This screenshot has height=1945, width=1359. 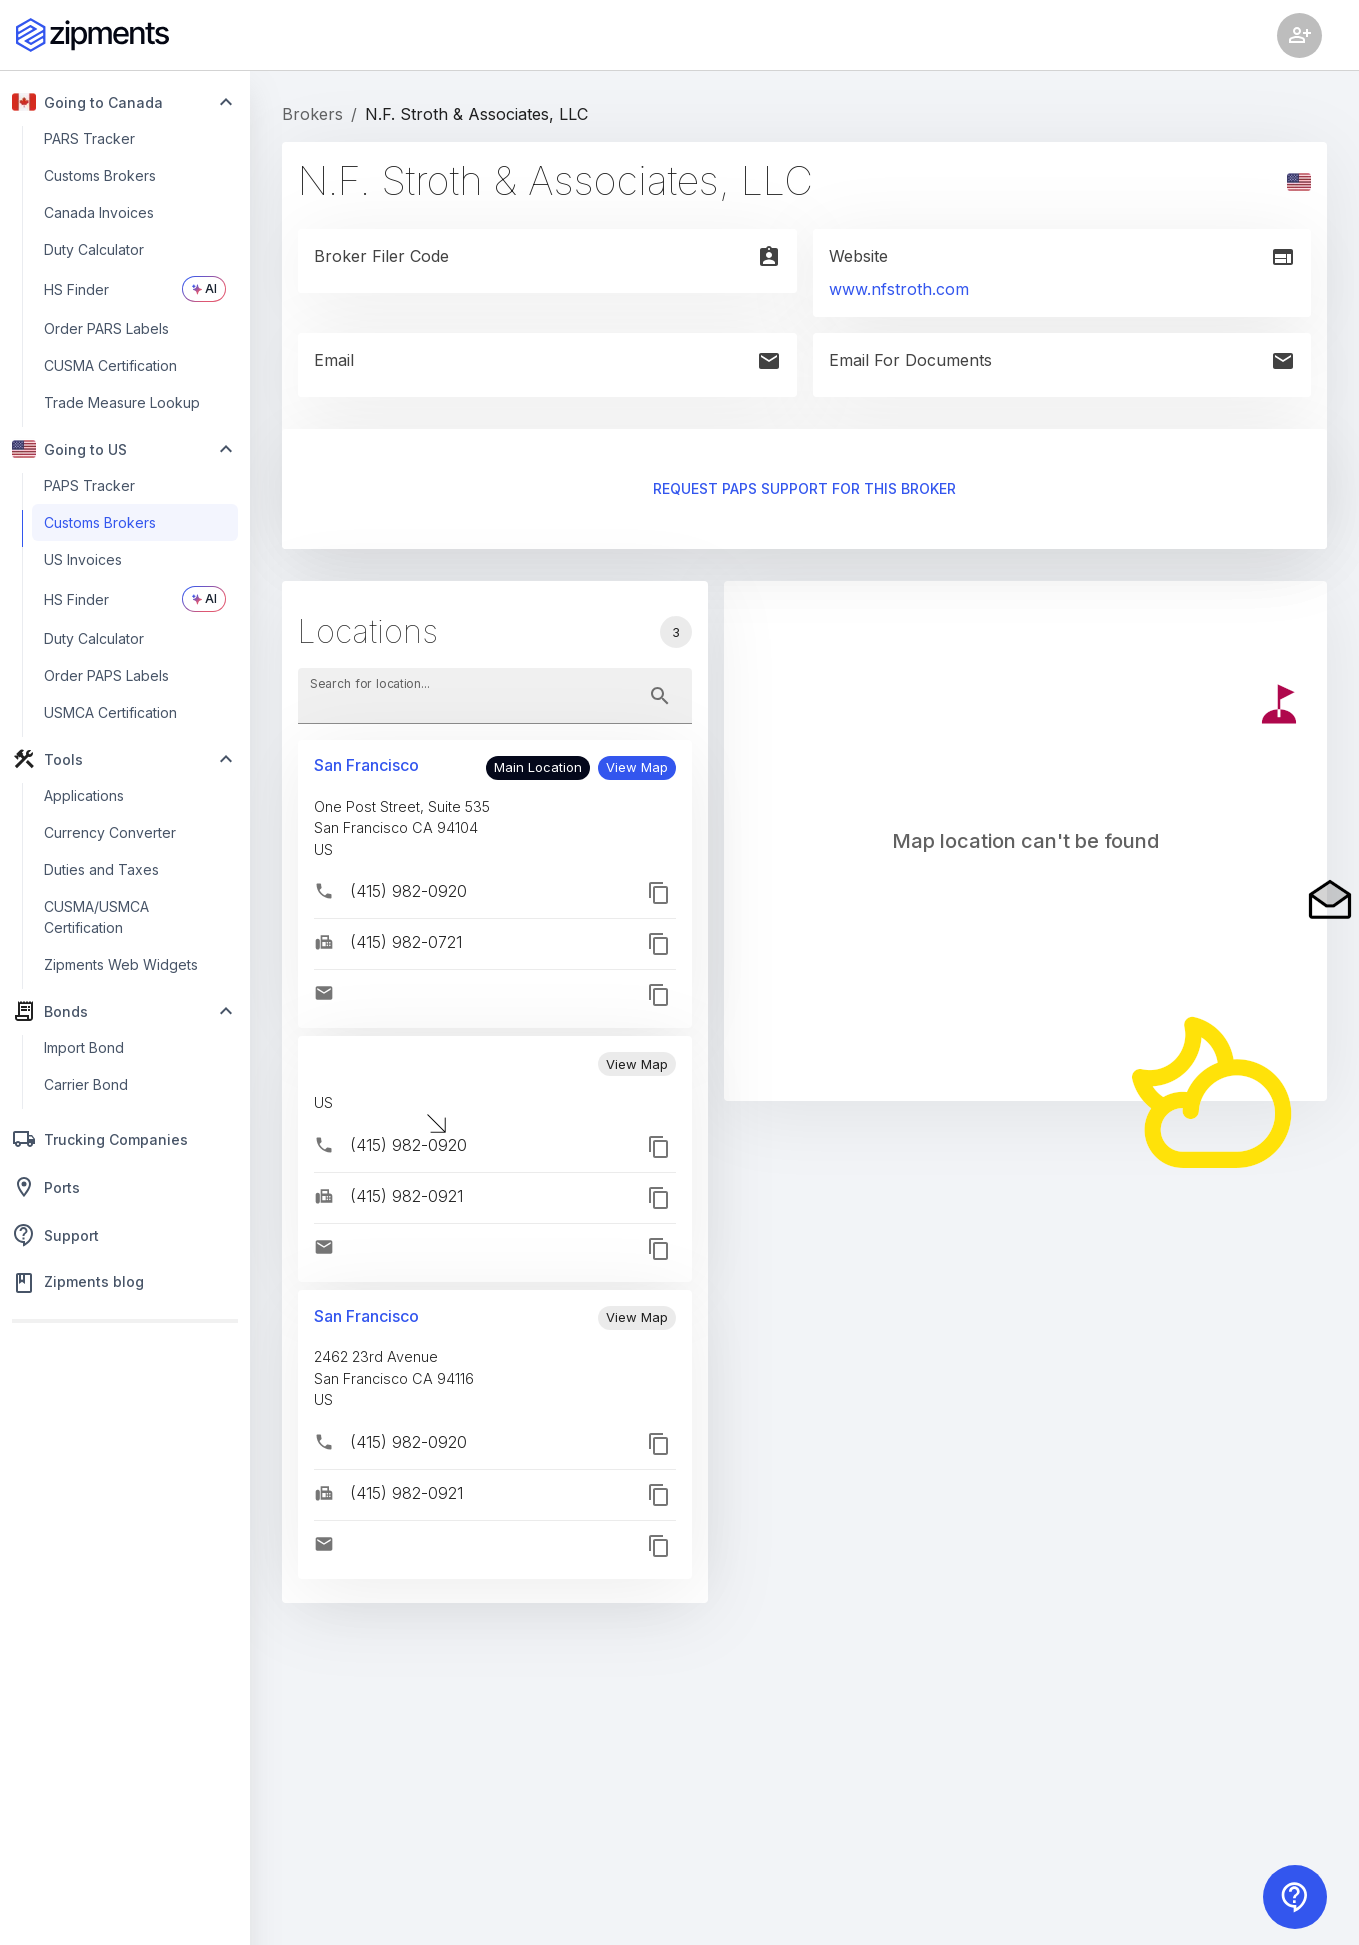 What do you see at coordinates (1279, 704) in the screenshot?
I see `view golf course or club information` at bounding box center [1279, 704].